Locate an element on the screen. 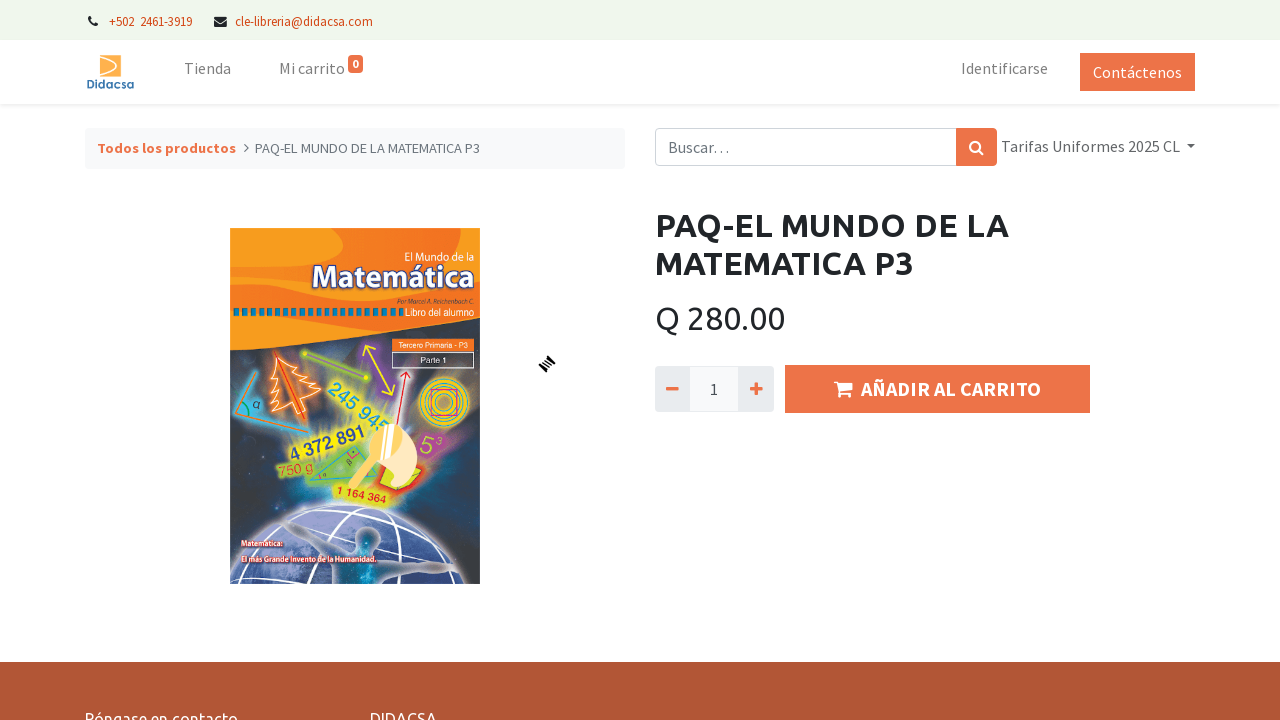 This screenshot has width=1280, height=720. discord golden bug hunter badge indicating elite bug reporter status is located at coordinates (383, 456).